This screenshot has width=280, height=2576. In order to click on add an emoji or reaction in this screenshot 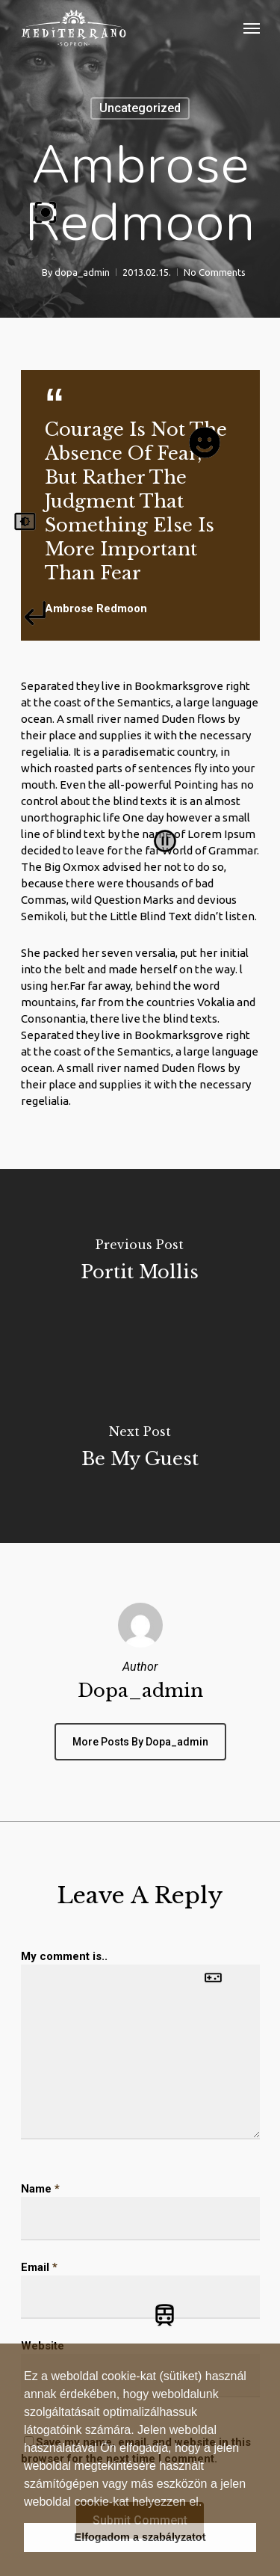, I will do `click(205, 443)`.